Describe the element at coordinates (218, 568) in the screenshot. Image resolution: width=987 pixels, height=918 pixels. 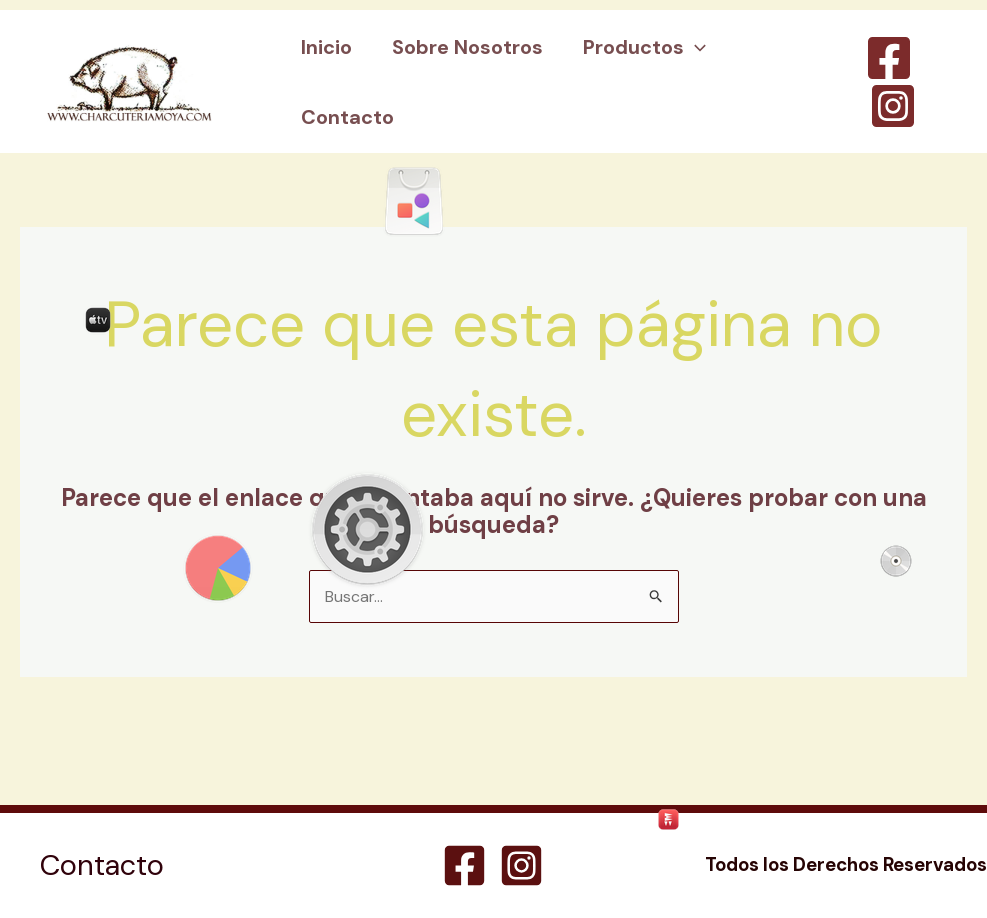
I see `open disk usage analyzer` at that location.